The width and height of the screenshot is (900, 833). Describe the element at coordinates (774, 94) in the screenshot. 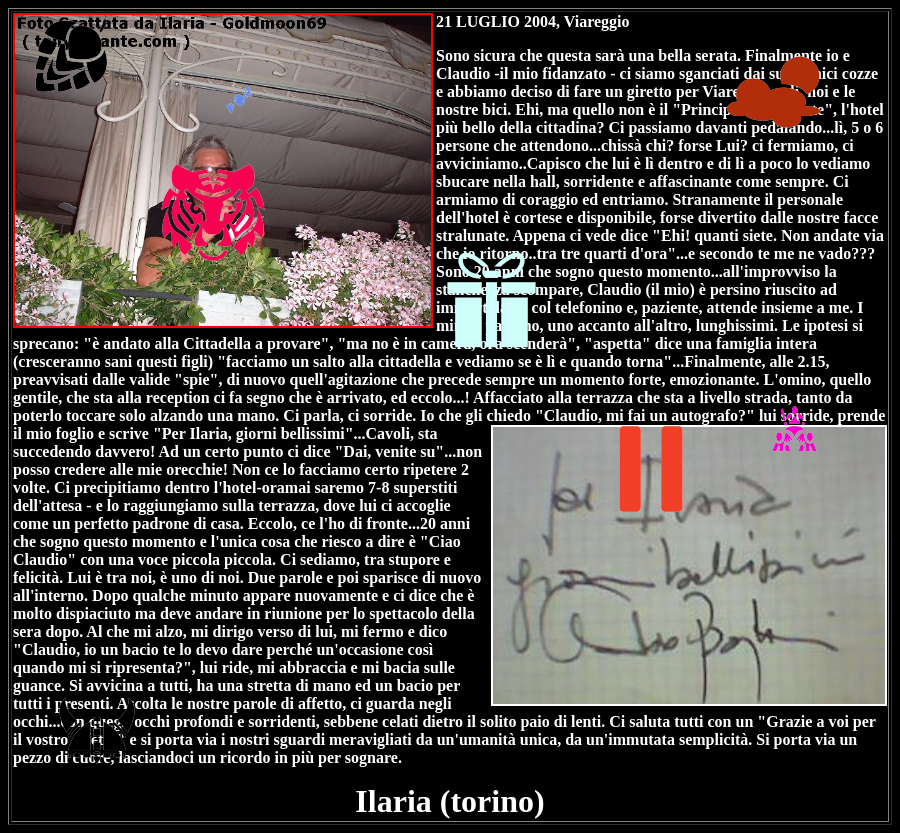

I see `view current weather conditions` at that location.